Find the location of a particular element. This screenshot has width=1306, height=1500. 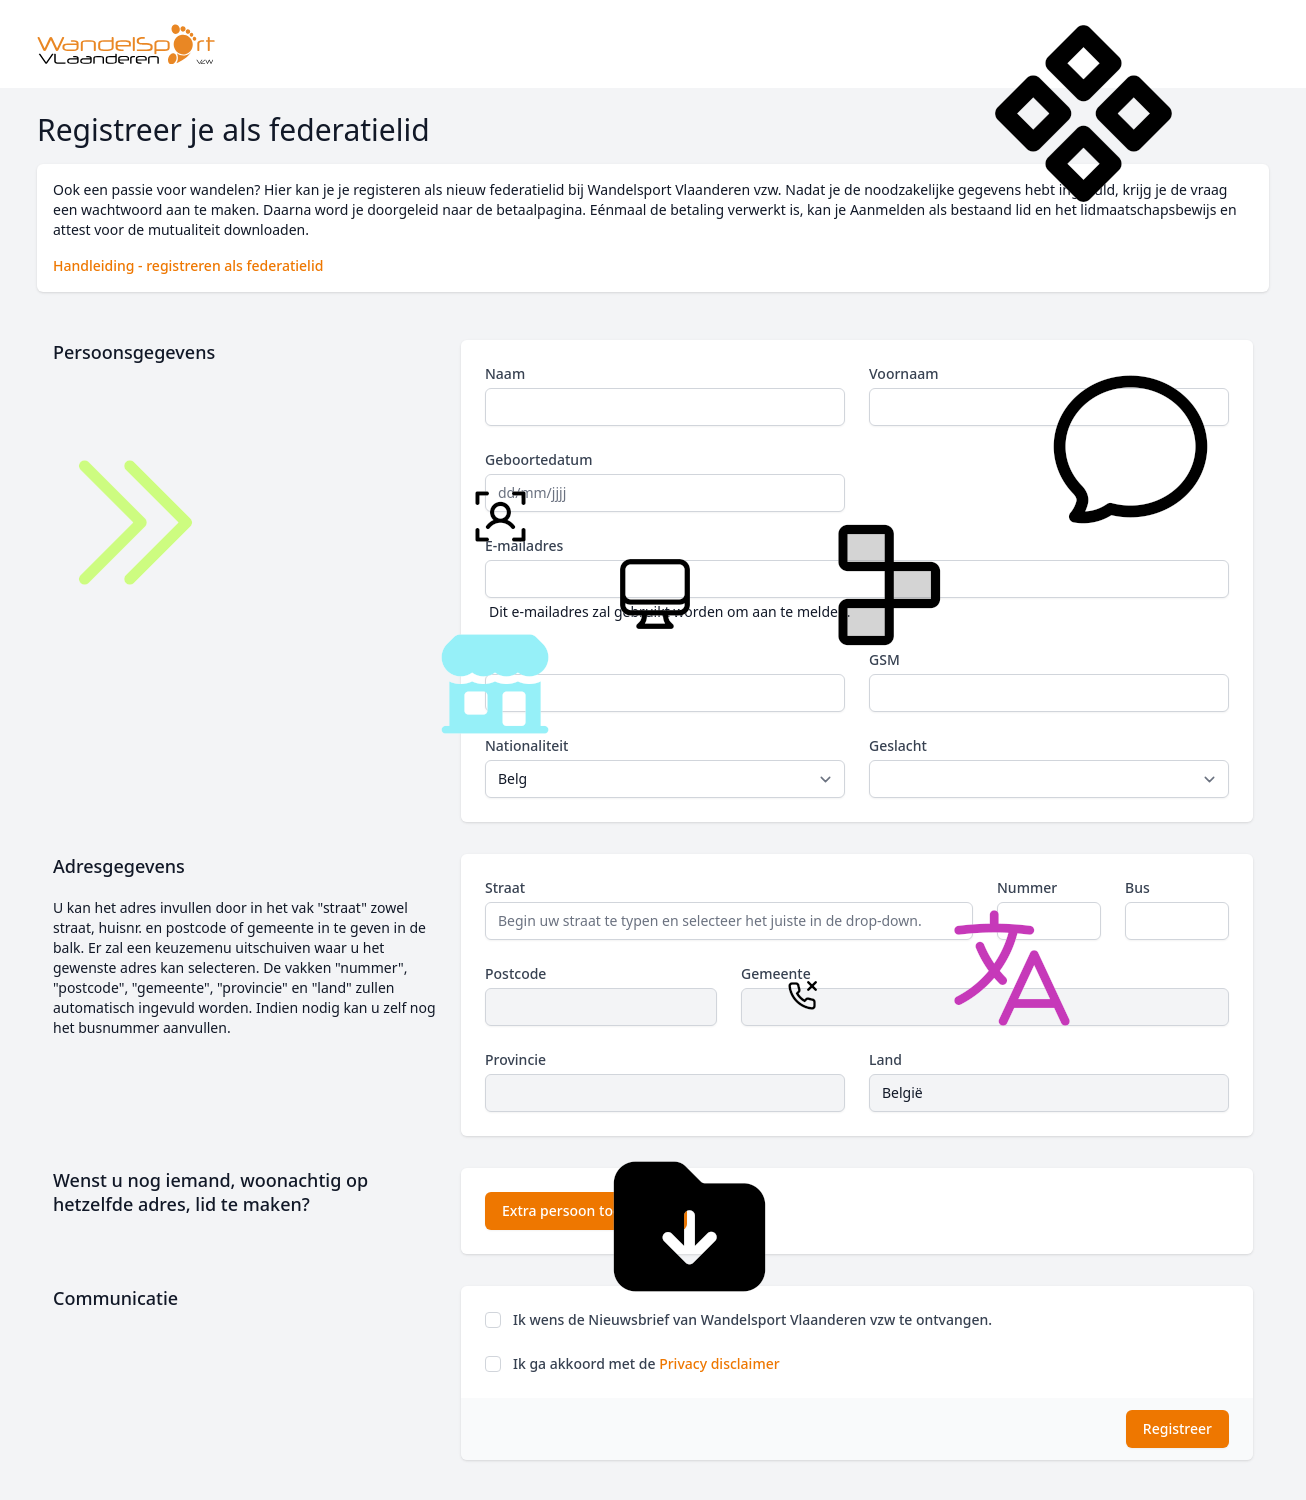

focus on or select a user profile is located at coordinates (500, 516).